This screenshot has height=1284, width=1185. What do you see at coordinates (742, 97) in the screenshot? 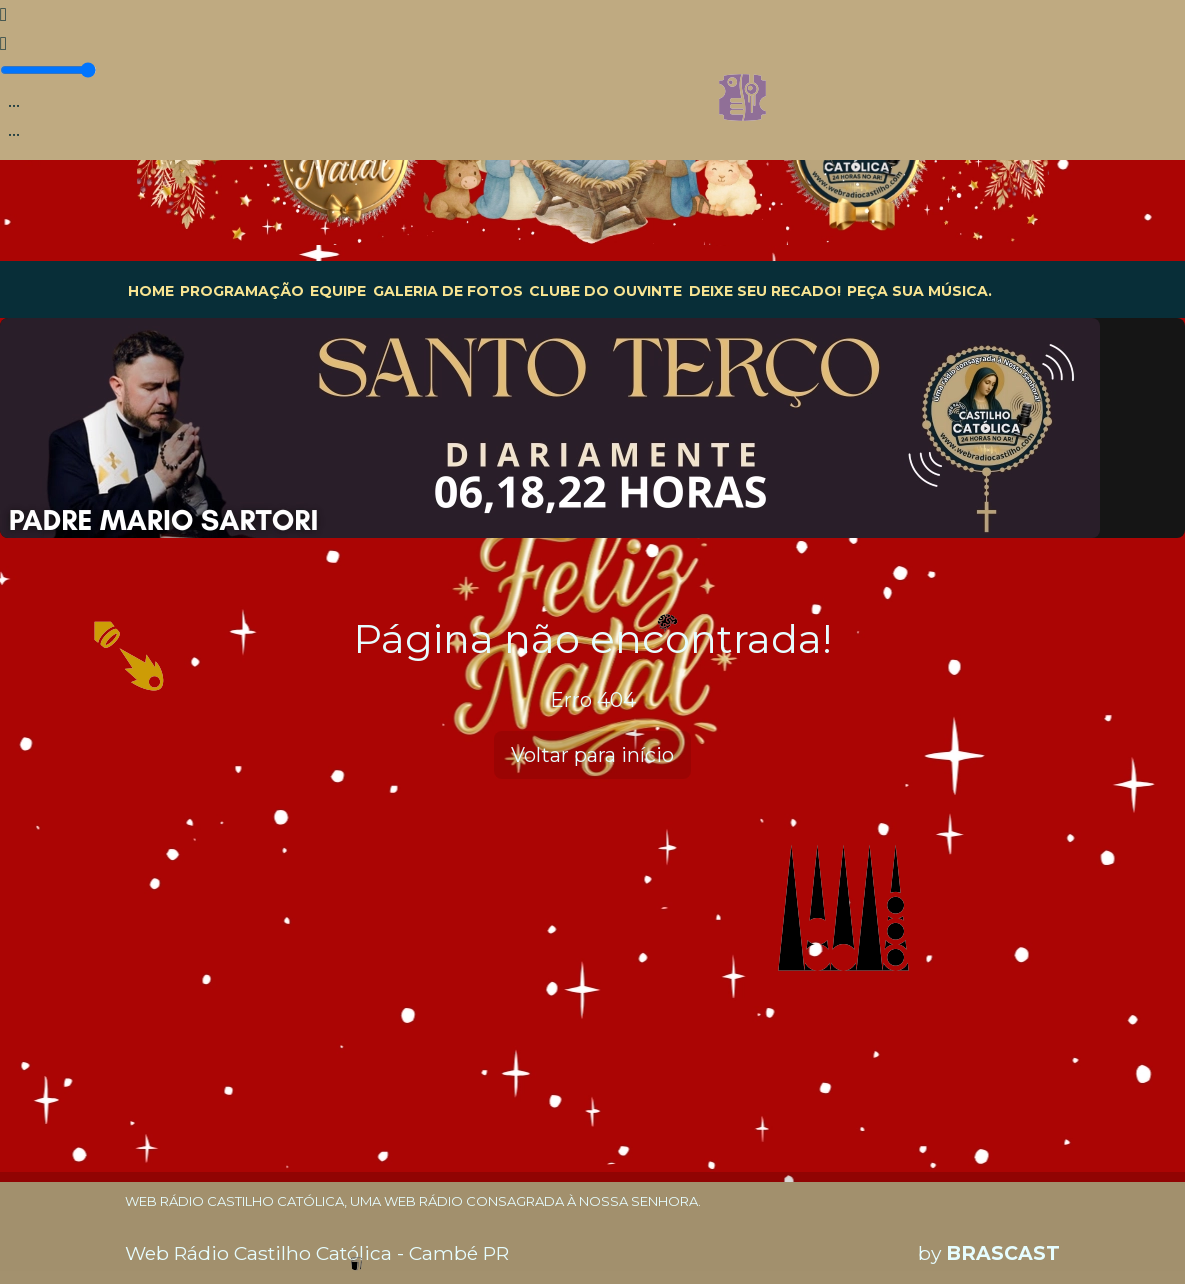
I see `represents a puzzle or matching game mechanic` at bounding box center [742, 97].